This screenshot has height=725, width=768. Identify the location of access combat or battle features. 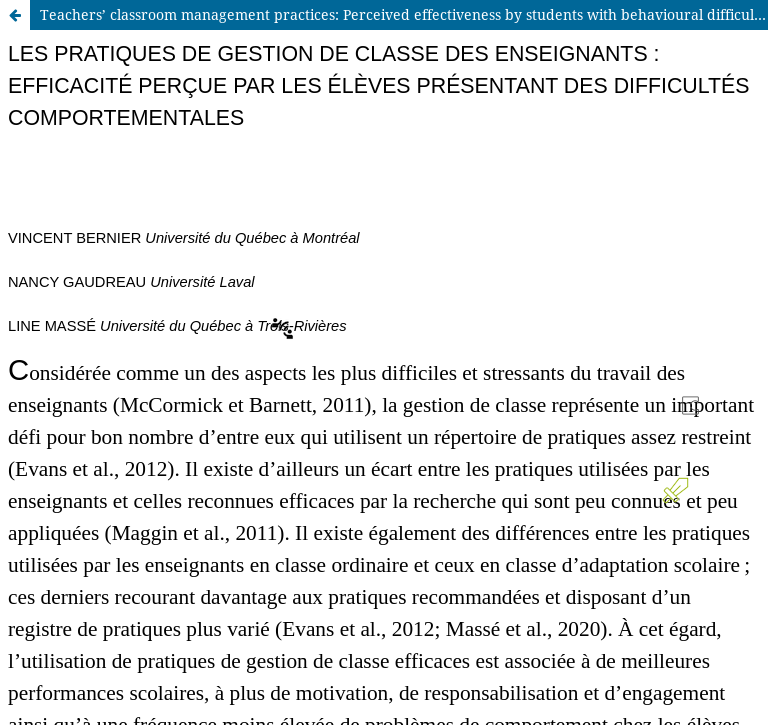
(676, 490).